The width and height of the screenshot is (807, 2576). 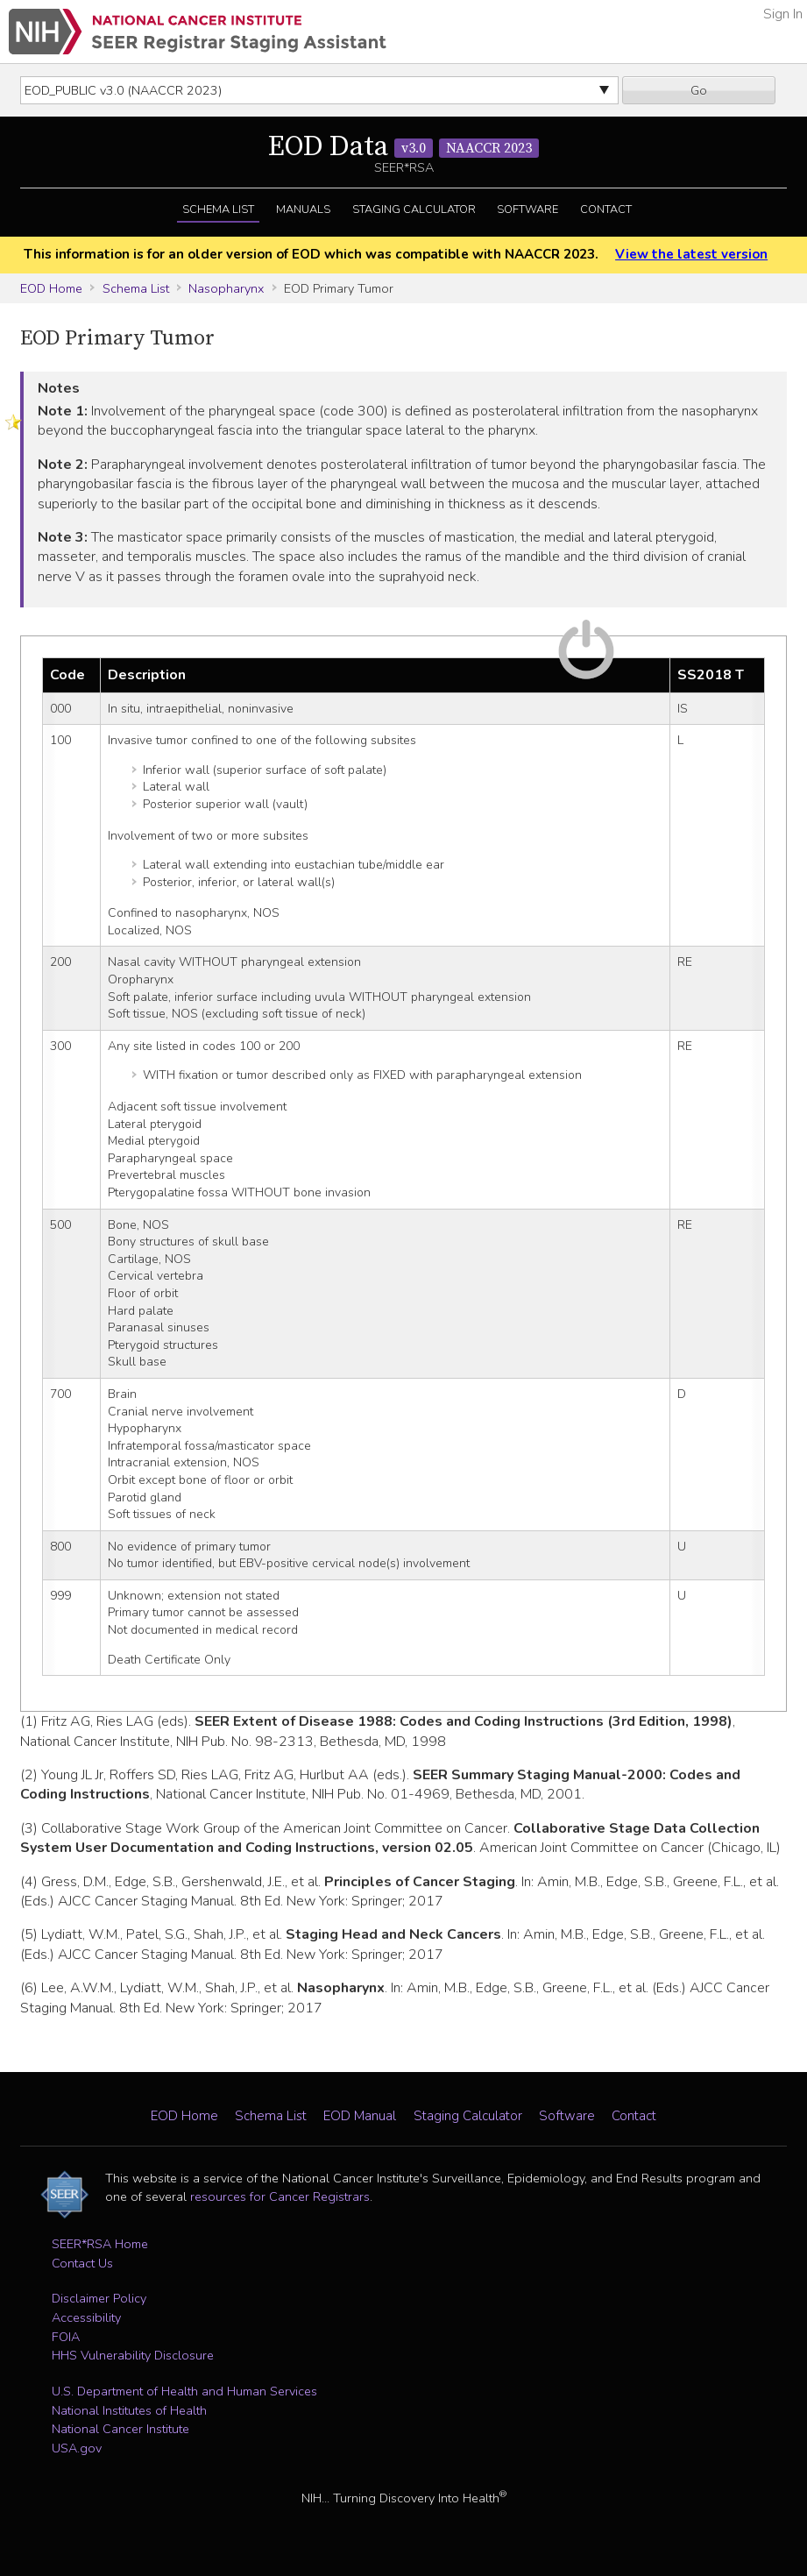 I want to click on shut down or power off the device, so click(x=586, y=651).